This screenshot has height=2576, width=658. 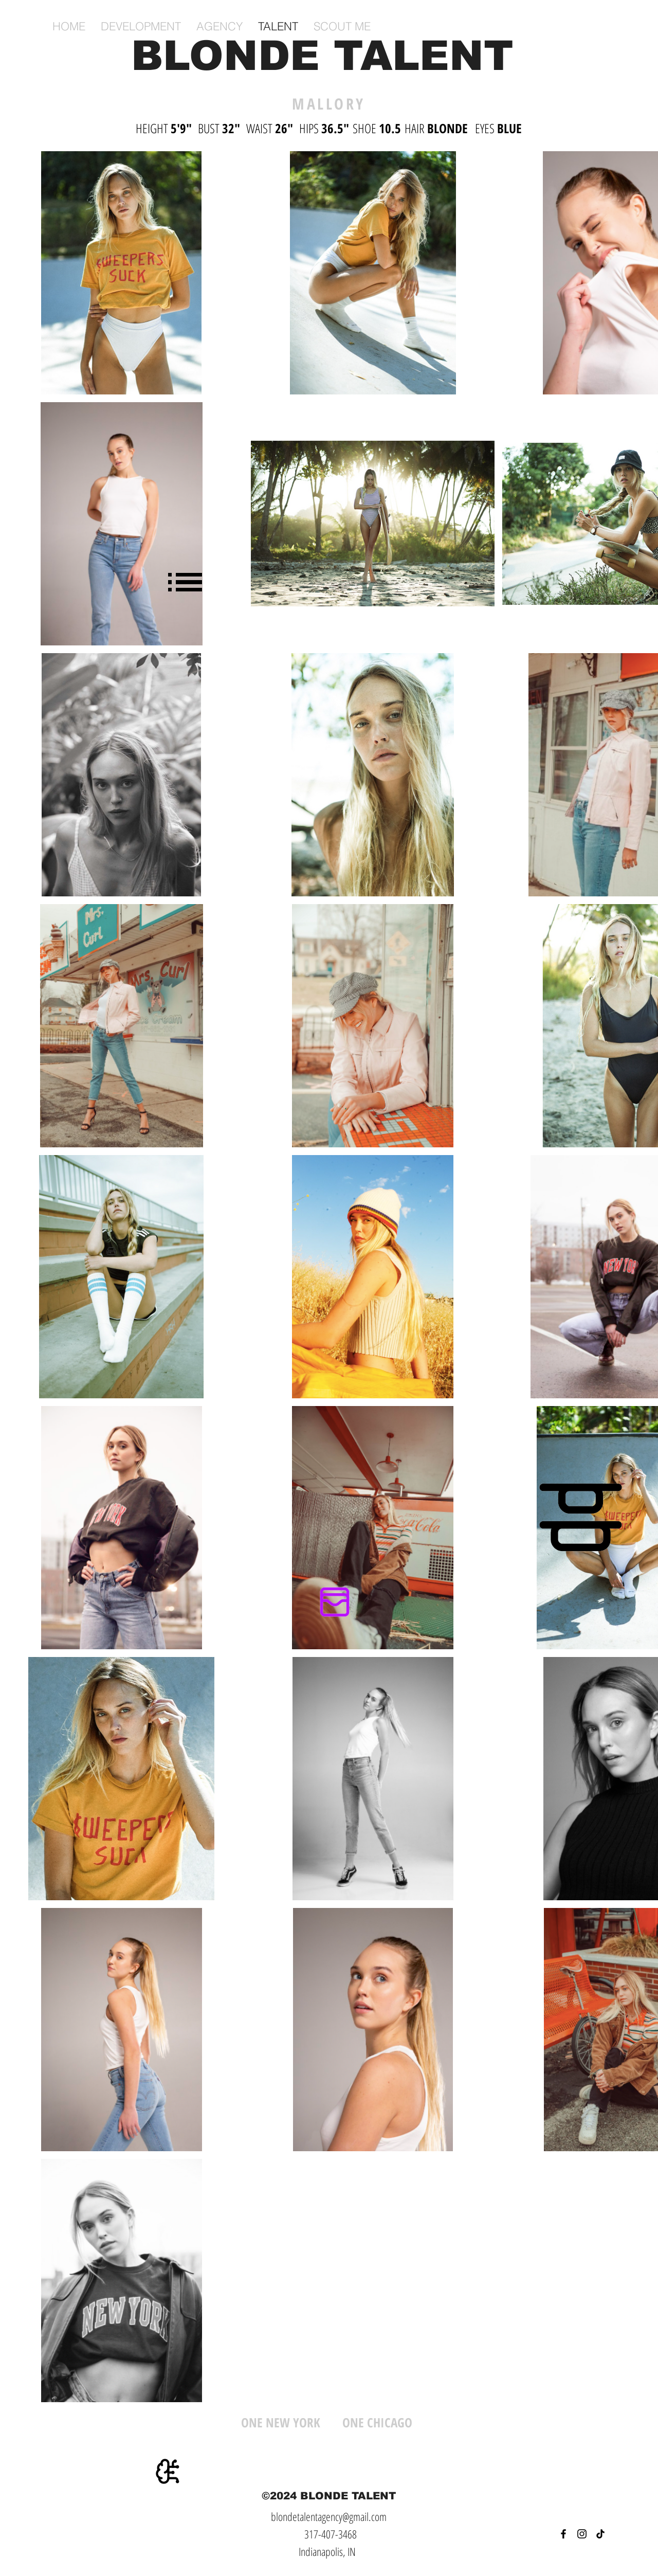 I want to click on access local storage or drive, so click(x=111, y=1251).